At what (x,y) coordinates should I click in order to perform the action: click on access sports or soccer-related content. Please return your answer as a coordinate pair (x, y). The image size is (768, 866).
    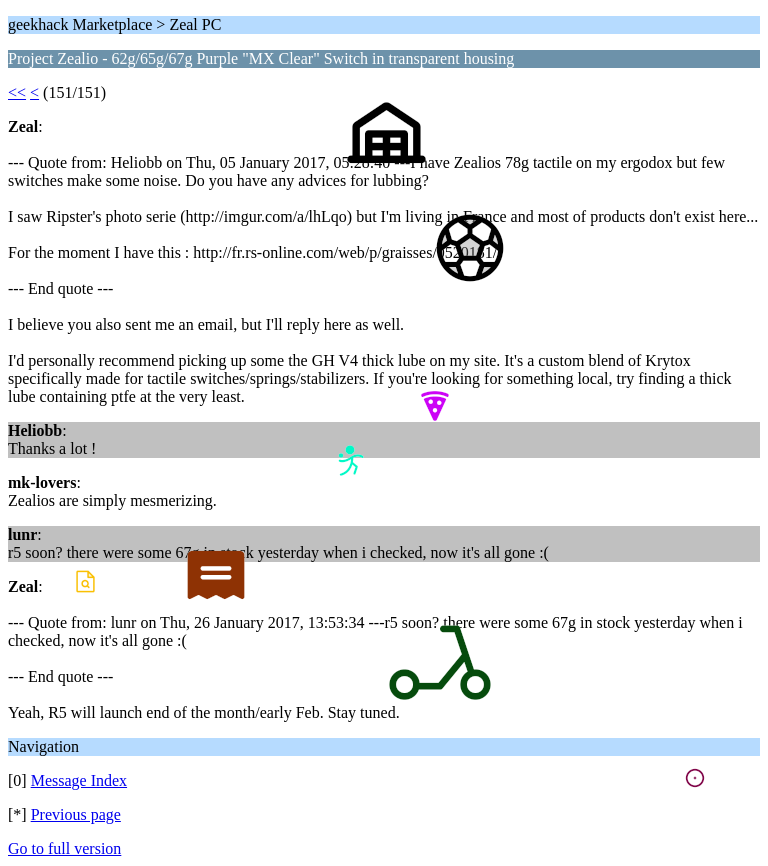
    Looking at the image, I should click on (470, 248).